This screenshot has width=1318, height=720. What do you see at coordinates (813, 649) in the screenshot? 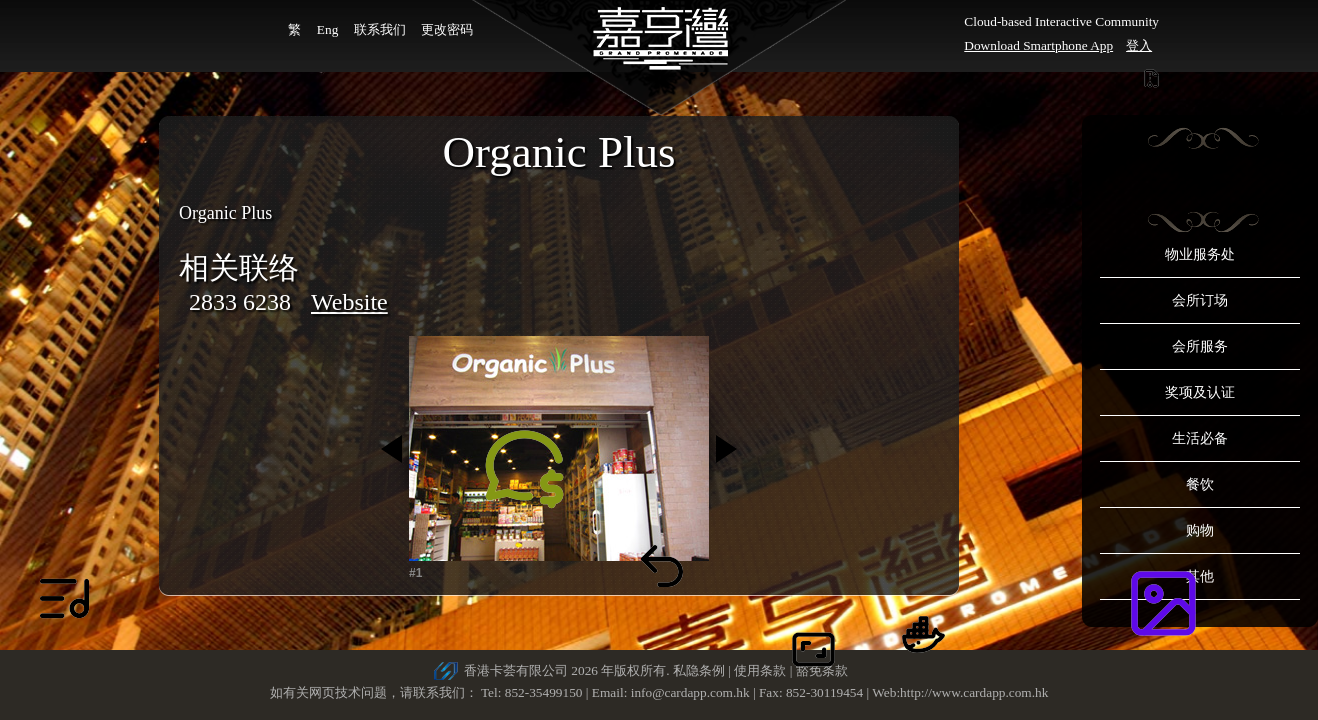
I see `adjust aspect ratio settings` at bounding box center [813, 649].